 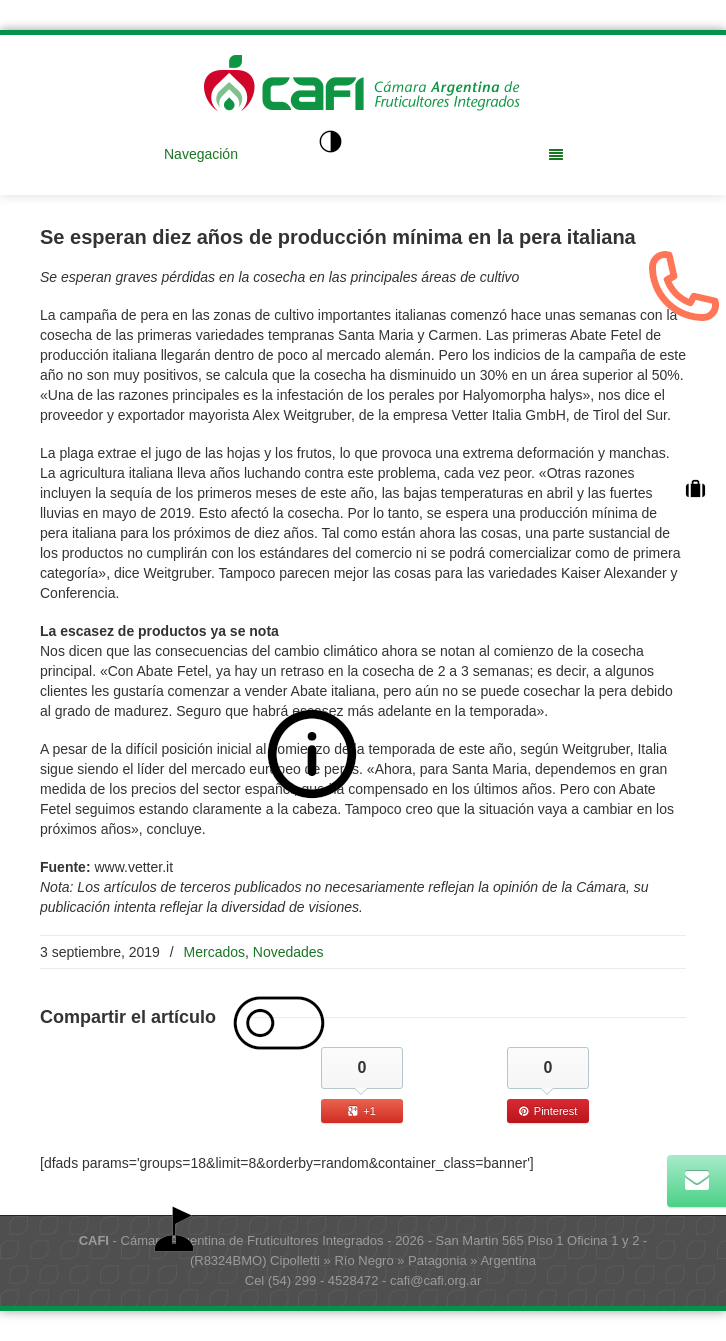 What do you see at coordinates (684, 286) in the screenshot?
I see `make a phone call` at bounding box center [684, 286].